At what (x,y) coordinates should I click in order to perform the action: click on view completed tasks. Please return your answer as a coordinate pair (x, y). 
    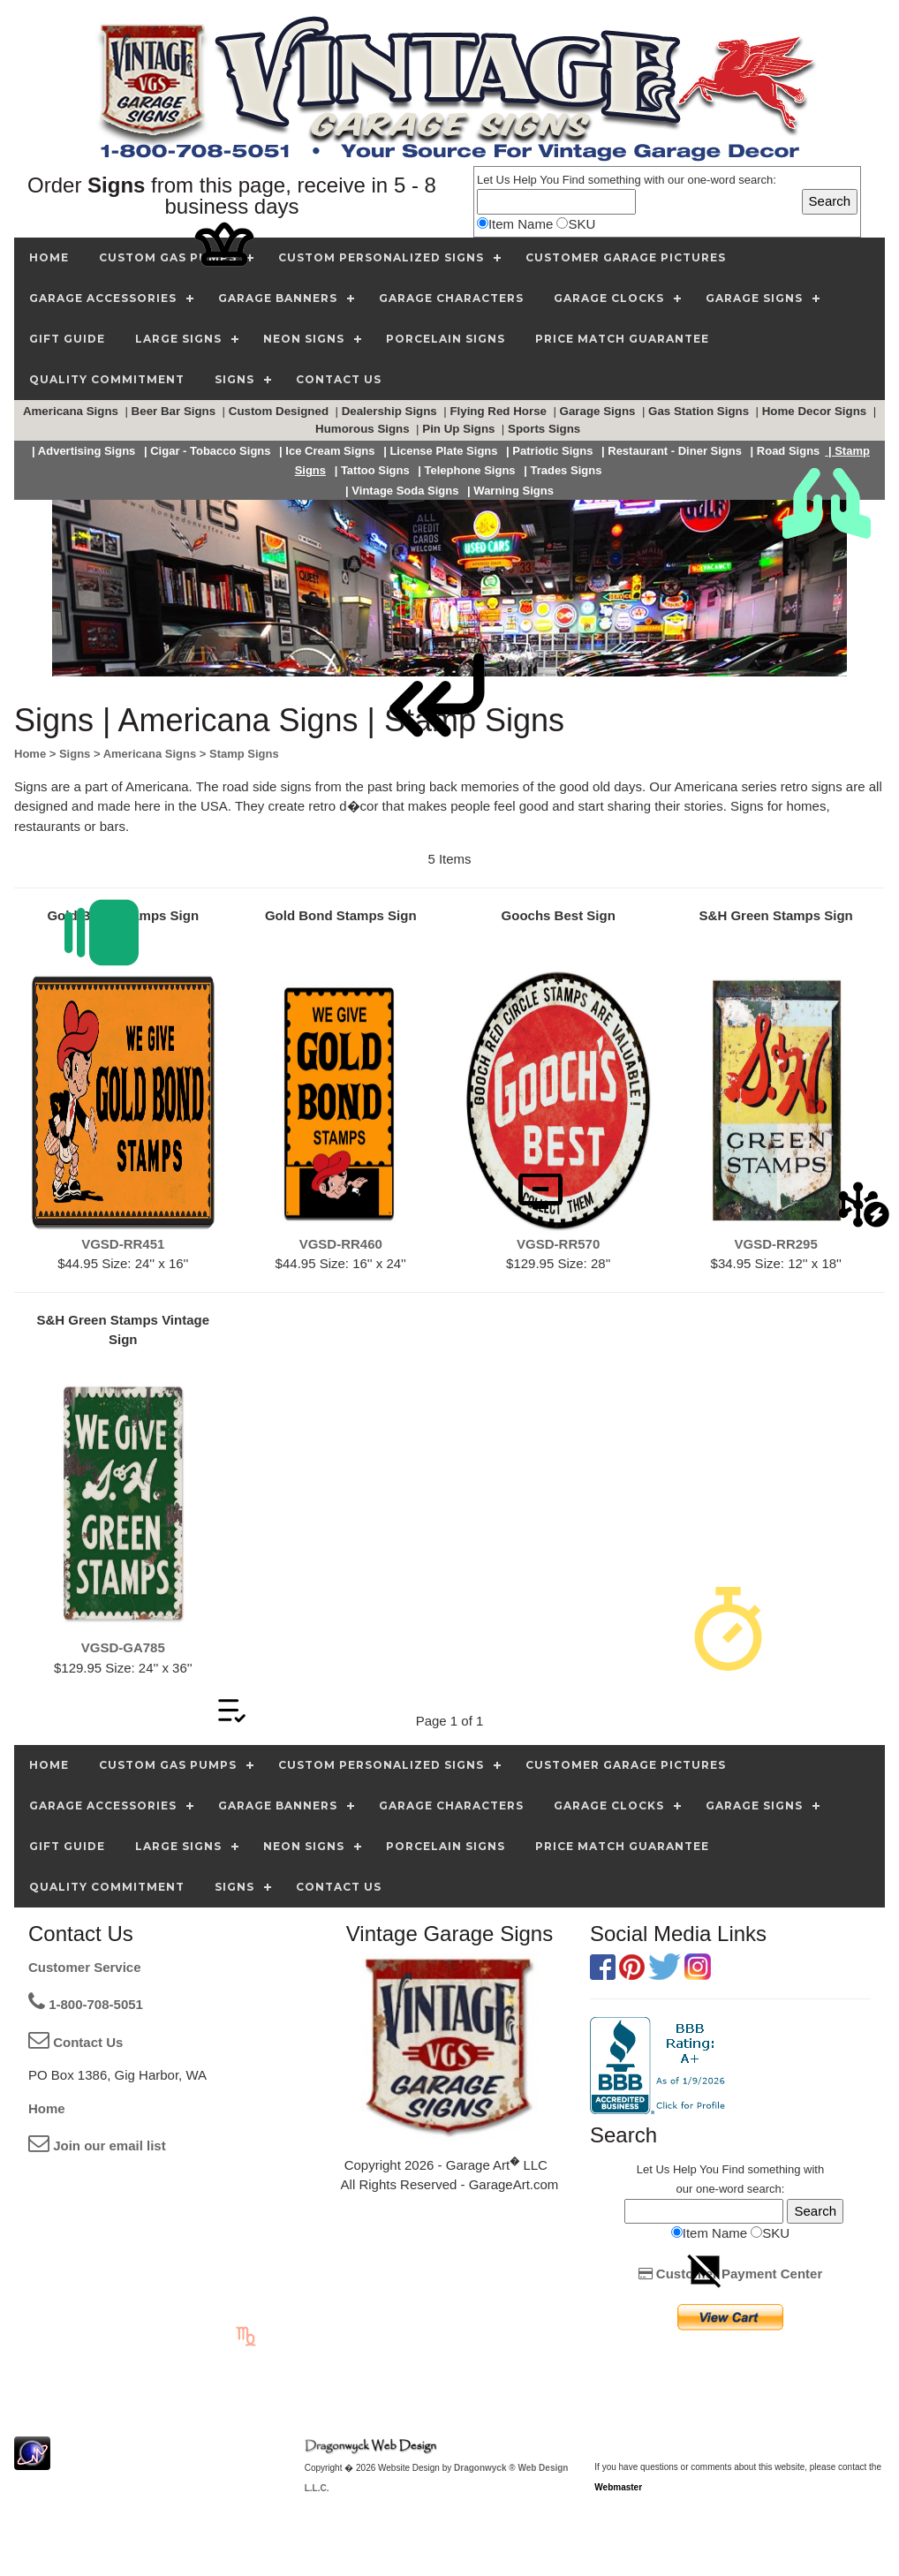
    Looking at the image, I should click on (231, 1710).